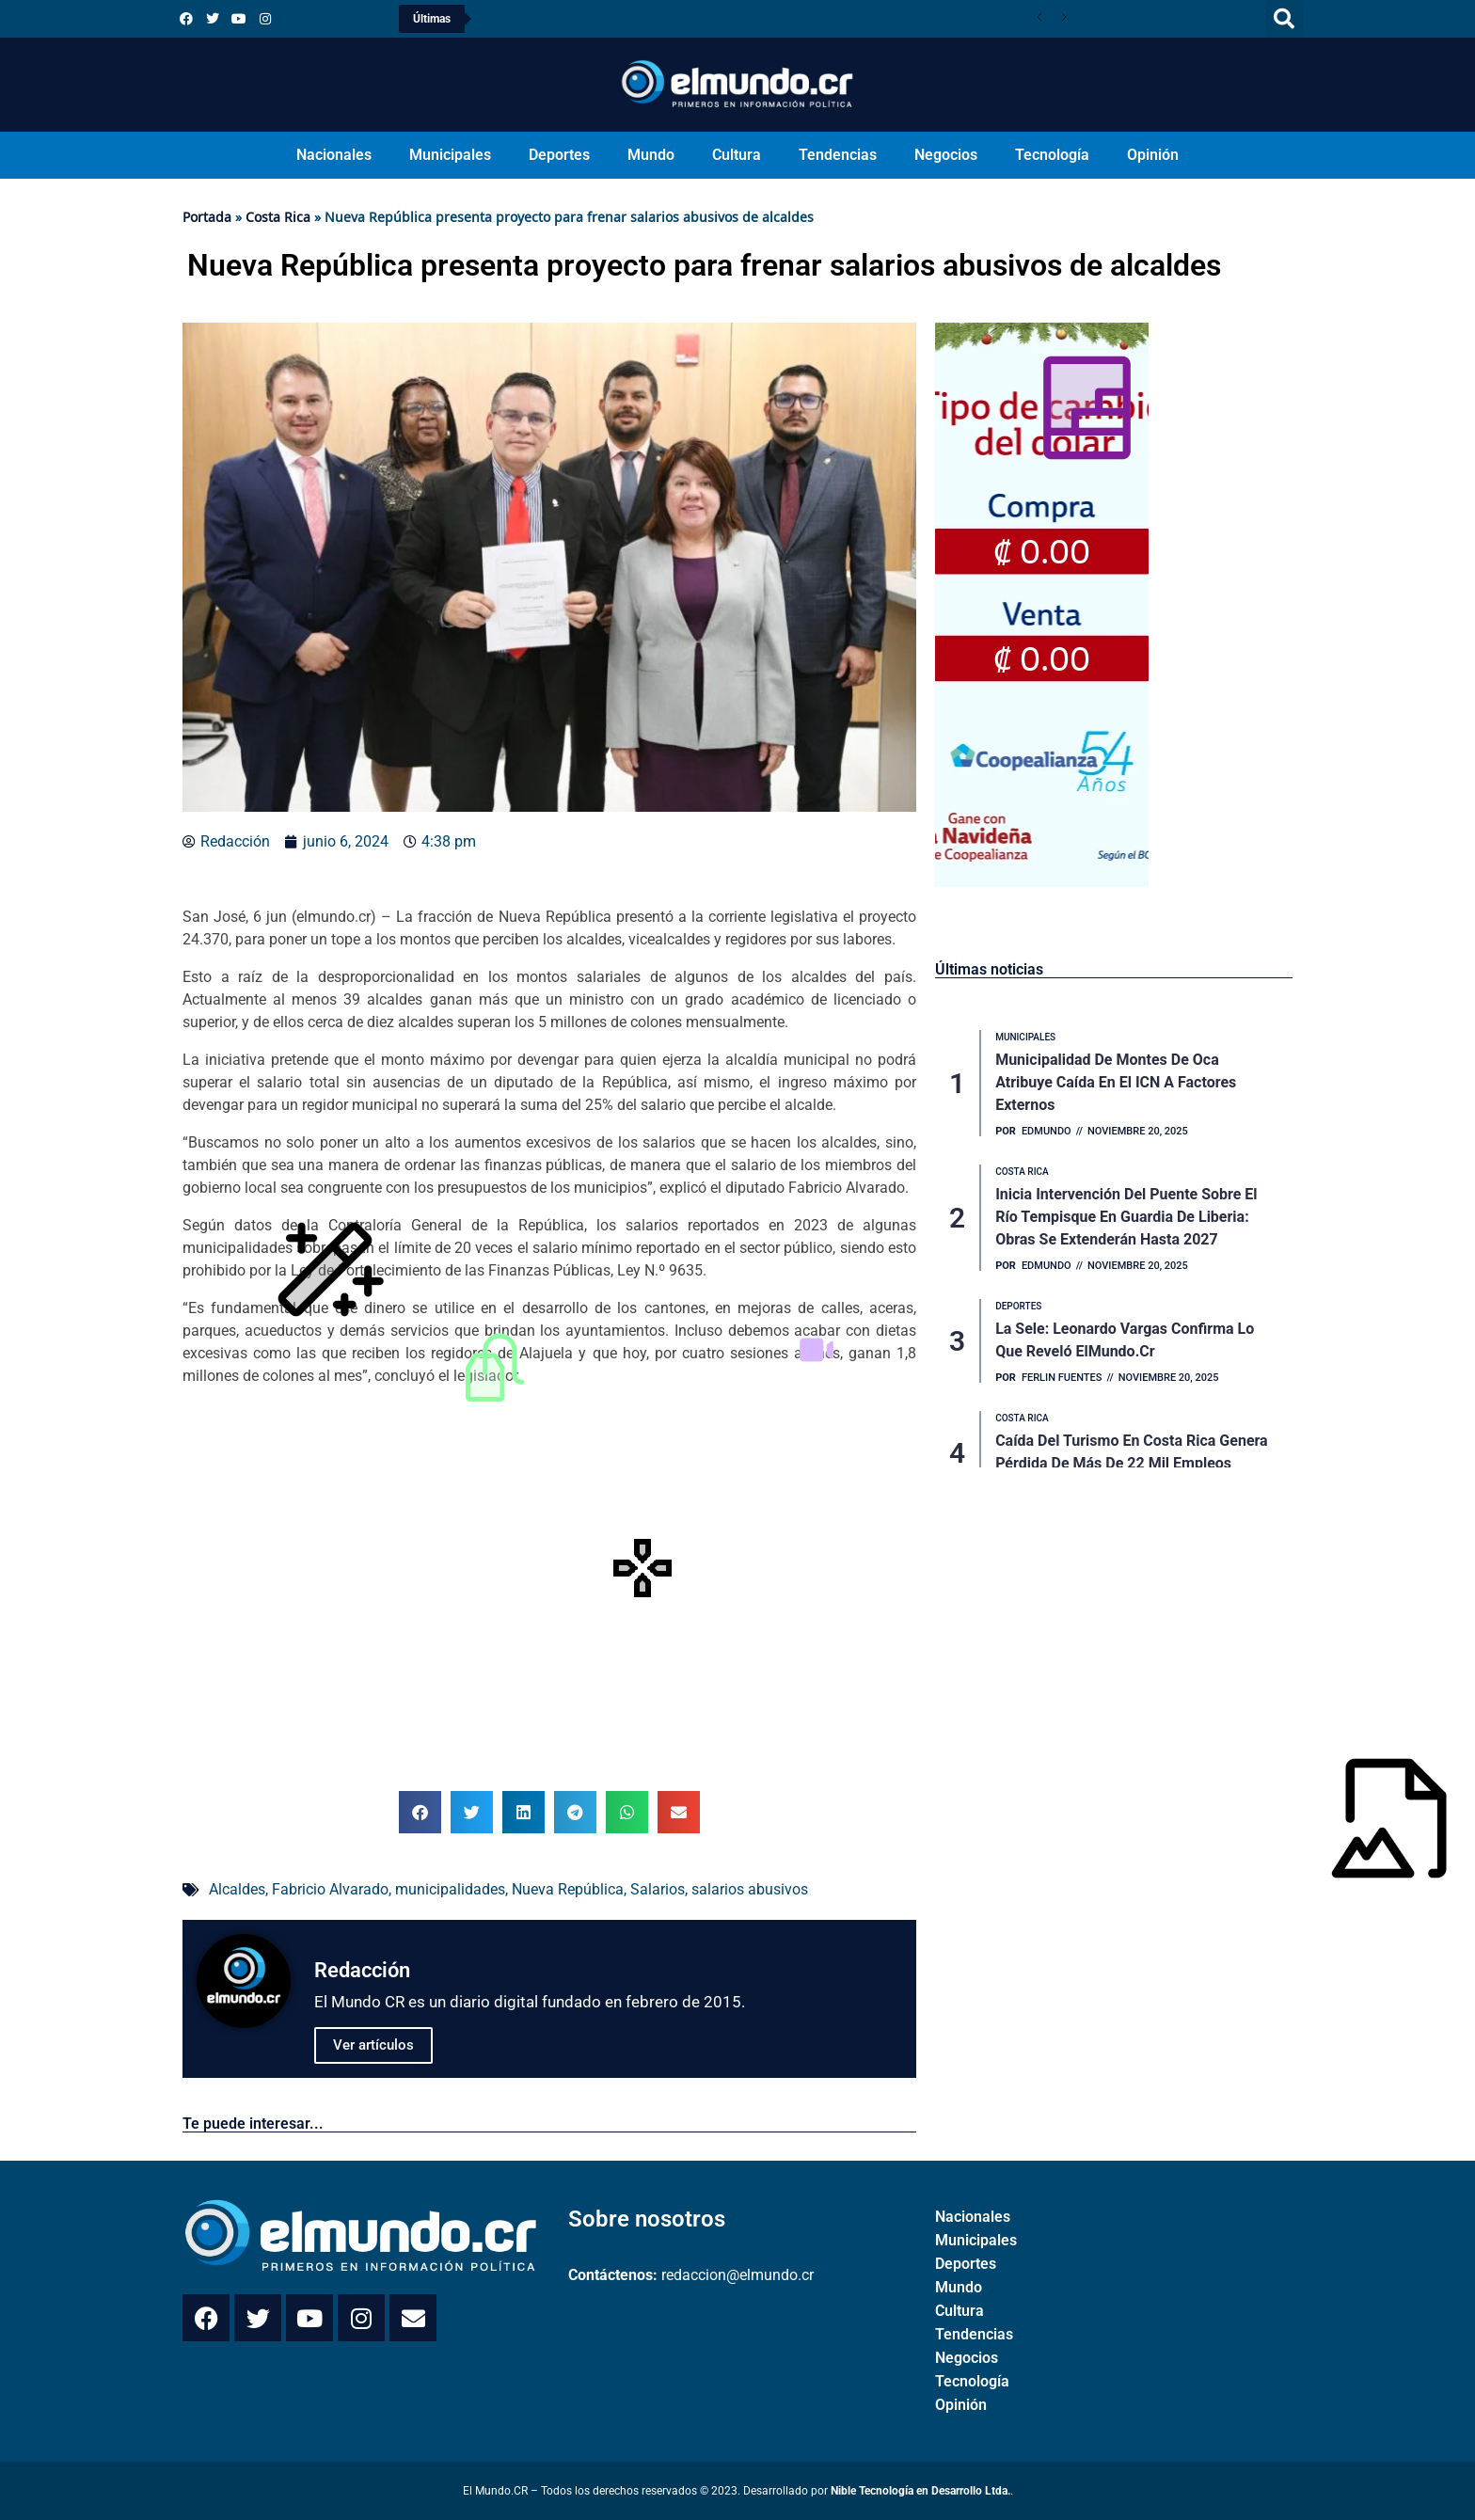 The image size is (1475, 2520). I want to click on start a video call, so click(816, 1350).